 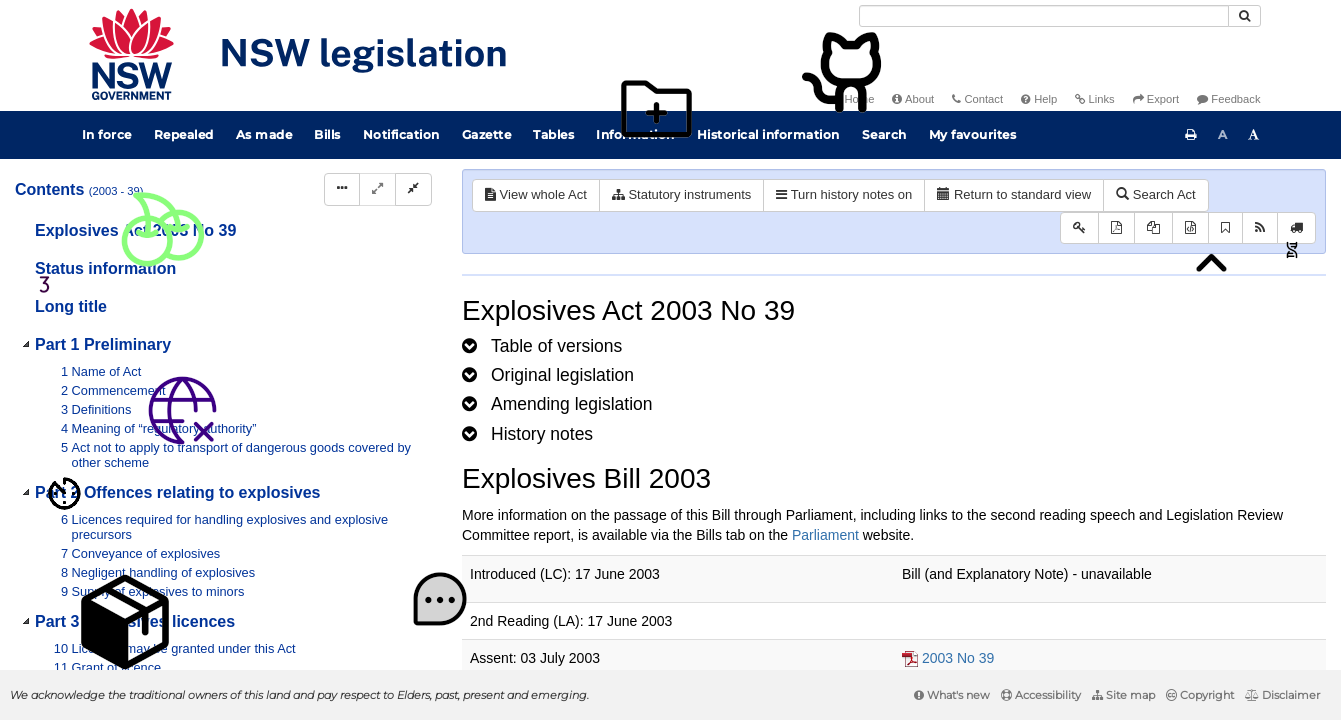 What do you see at coordinates (161, 229) in the screenshot?
I see `indicates fruit or produce category` at bounding box center [161, 229].